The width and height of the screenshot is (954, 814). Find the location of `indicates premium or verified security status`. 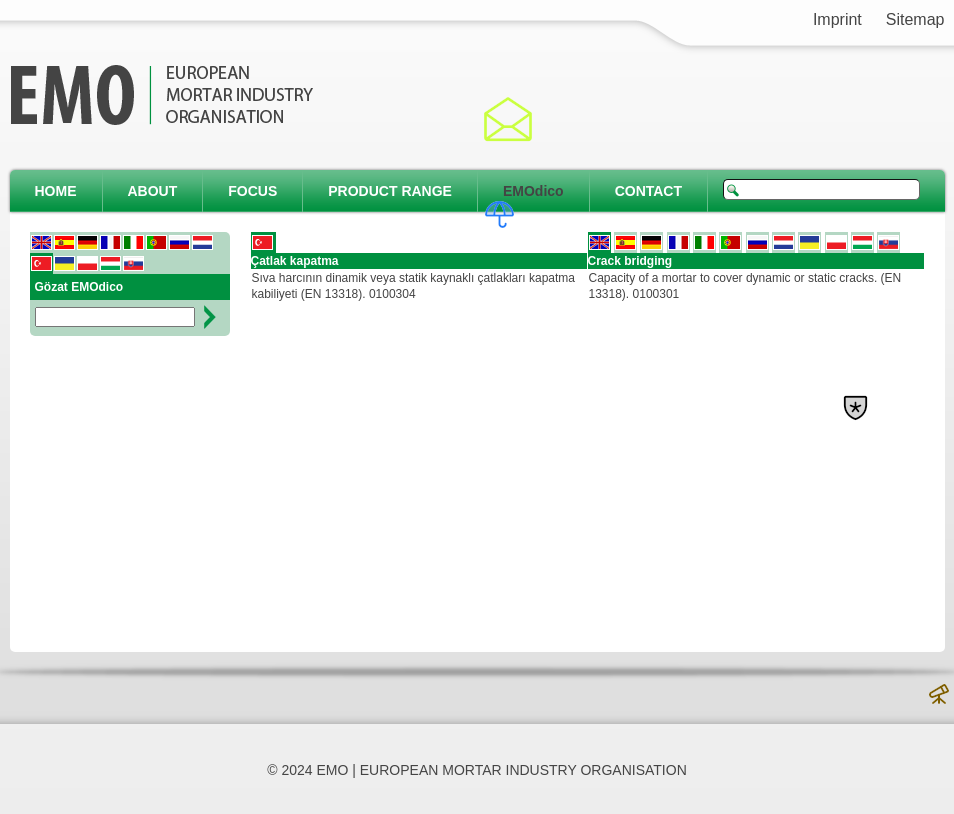

indicates premium or verified security status is located at coordinates (855, 406).